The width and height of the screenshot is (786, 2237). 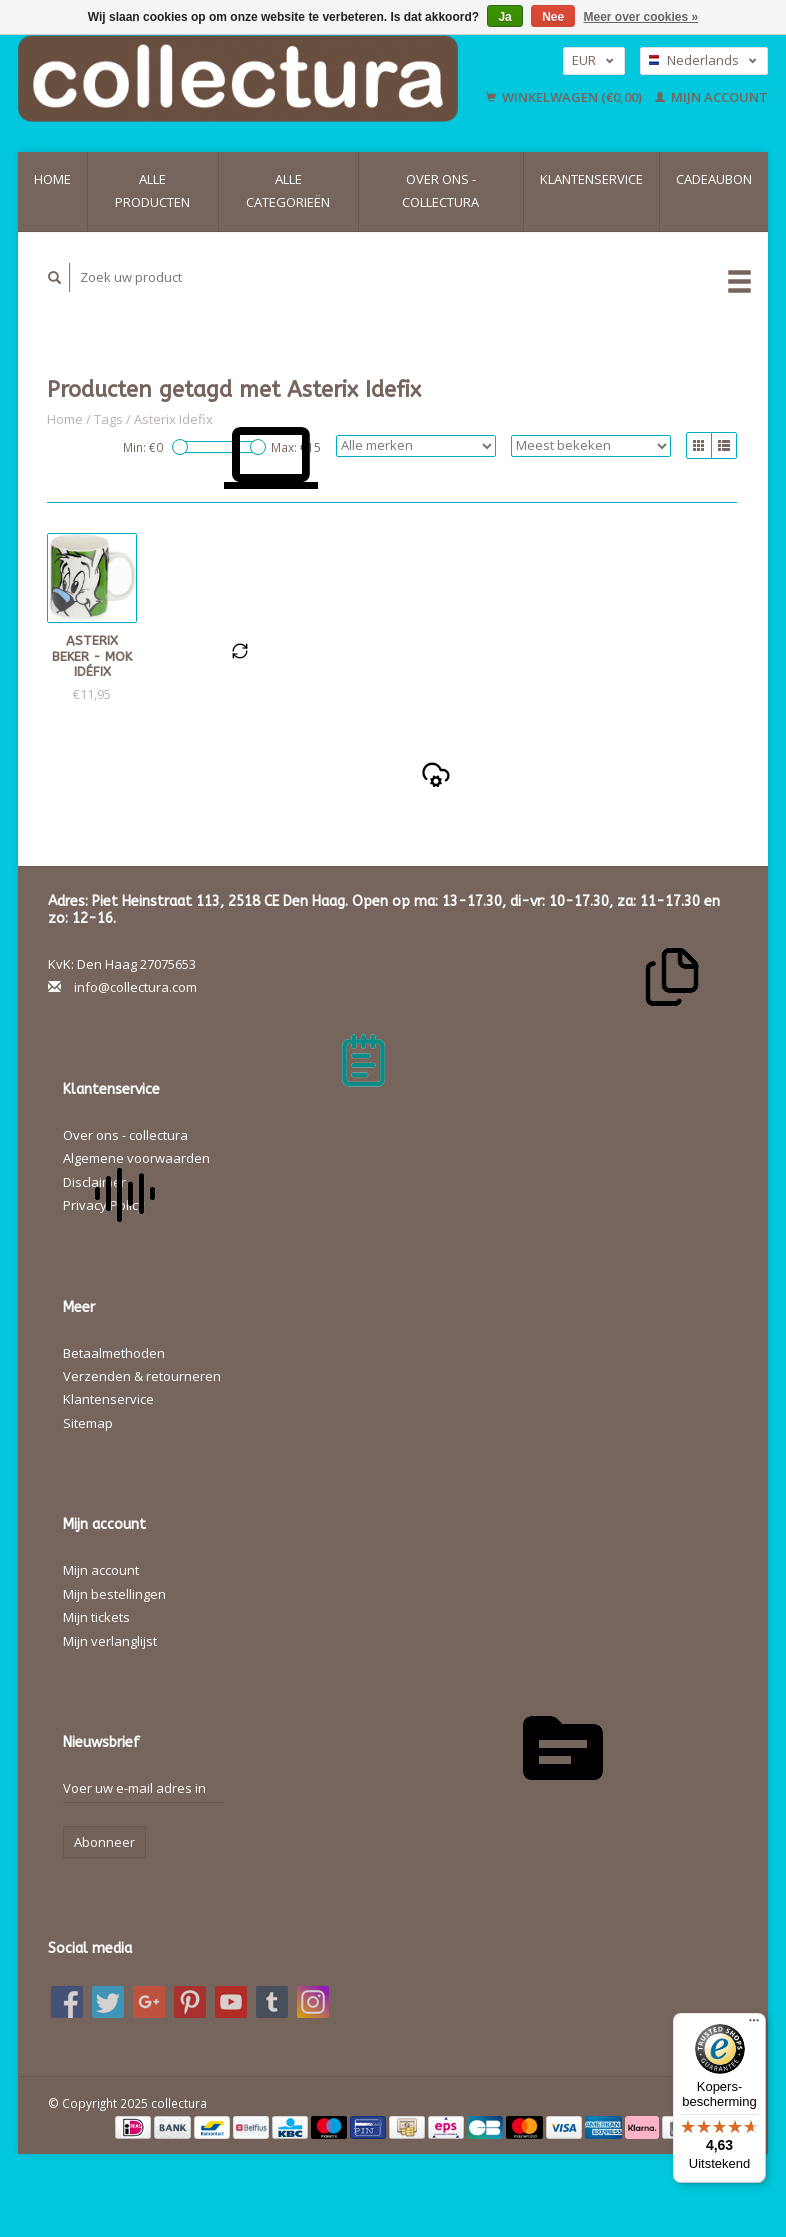 What do you see at coordinates (436, 775) in the screenshot?
I see `access cloud service settings` at bounding box center [436, 775].